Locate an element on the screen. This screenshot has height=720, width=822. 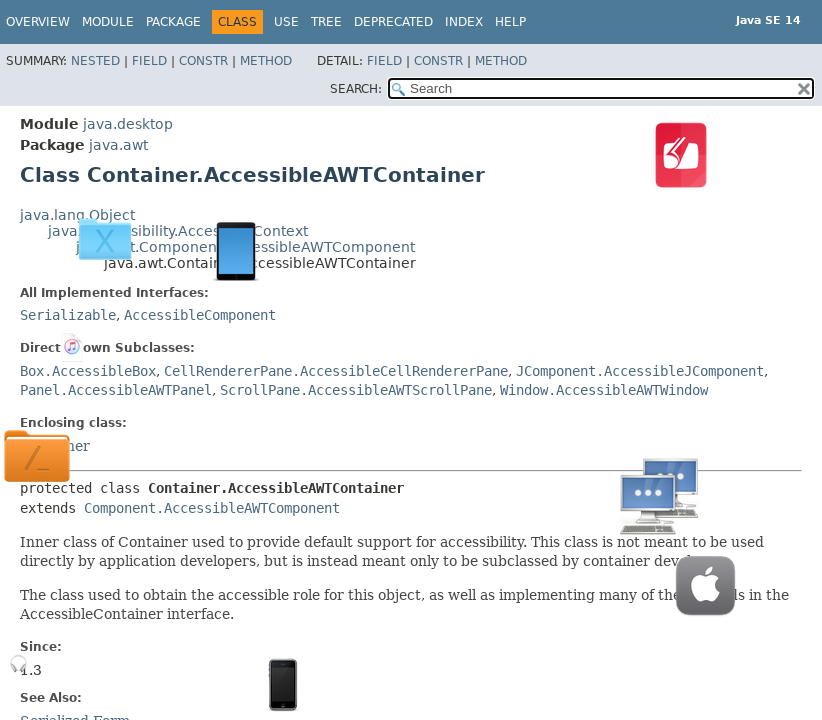
access macos system folder is located at coordinates (105, 239).